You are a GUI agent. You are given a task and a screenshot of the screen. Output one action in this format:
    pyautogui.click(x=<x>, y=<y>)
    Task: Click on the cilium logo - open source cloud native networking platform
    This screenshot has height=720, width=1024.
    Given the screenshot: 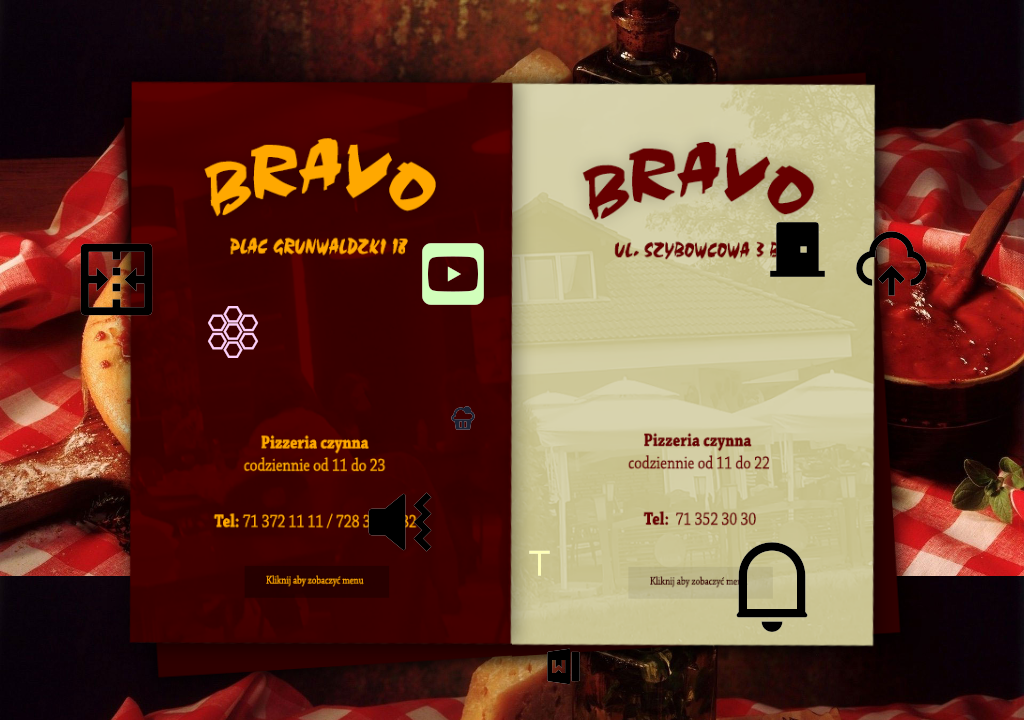 What is the action you would take?
    pyautogui.click(x=233, y=332)
    